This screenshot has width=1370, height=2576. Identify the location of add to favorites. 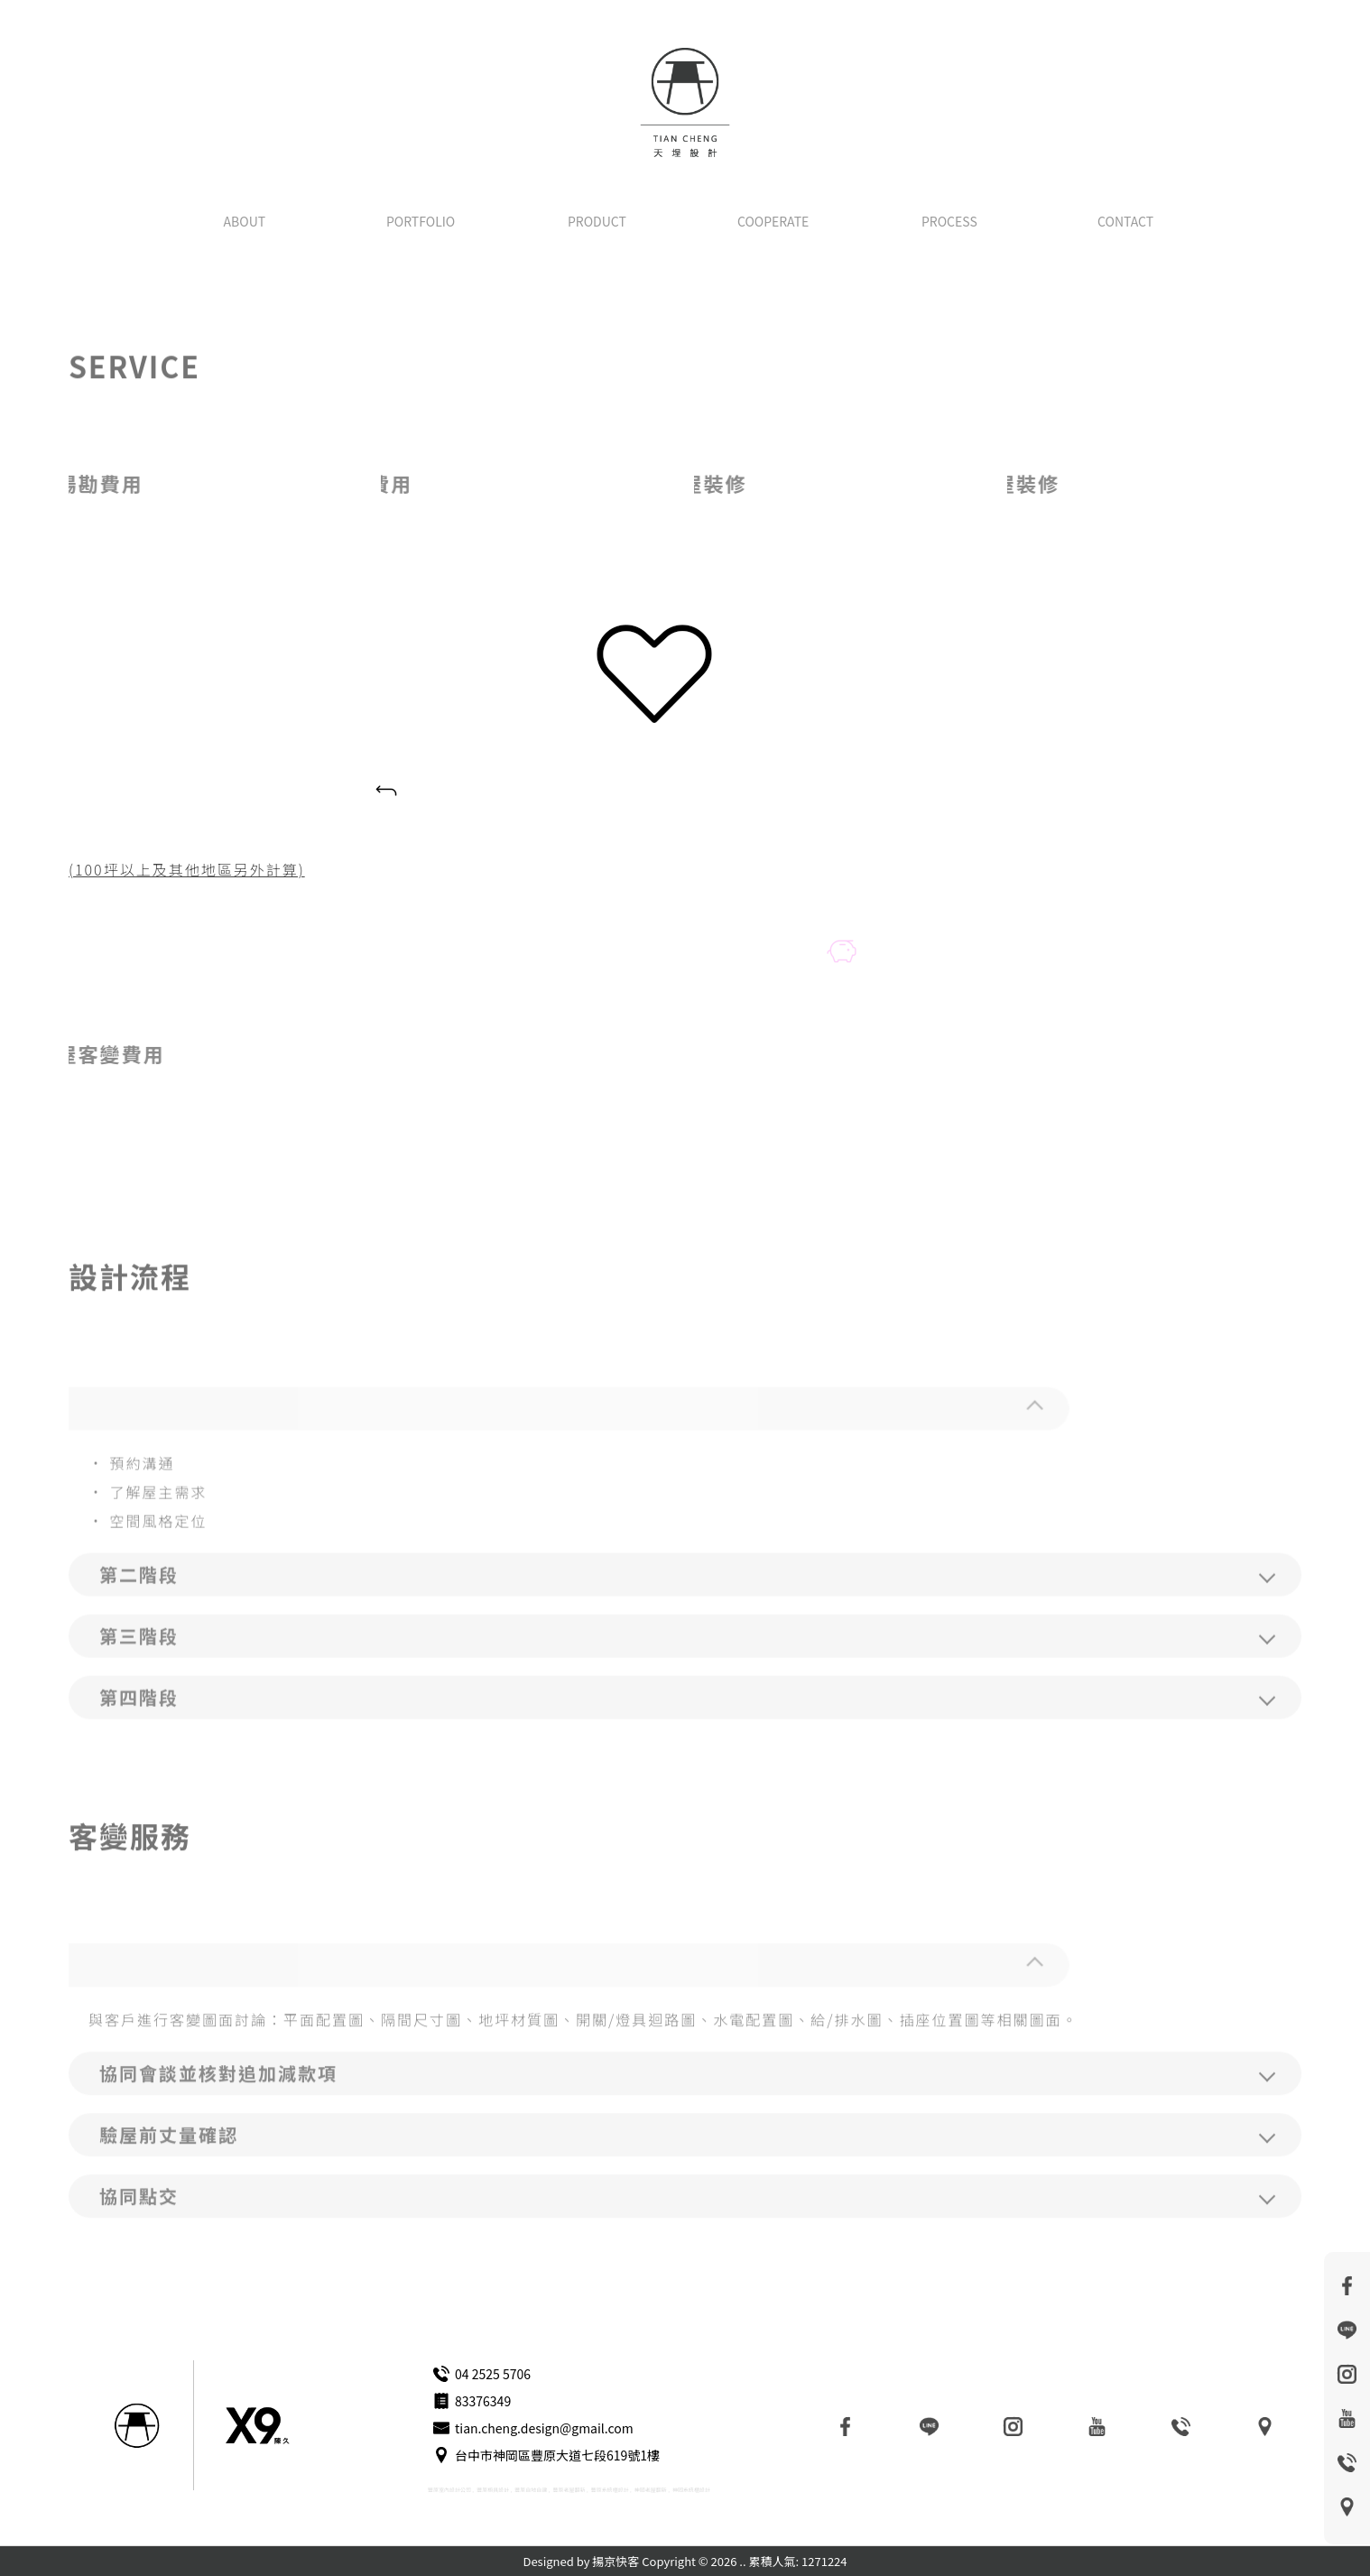
(654, 670).